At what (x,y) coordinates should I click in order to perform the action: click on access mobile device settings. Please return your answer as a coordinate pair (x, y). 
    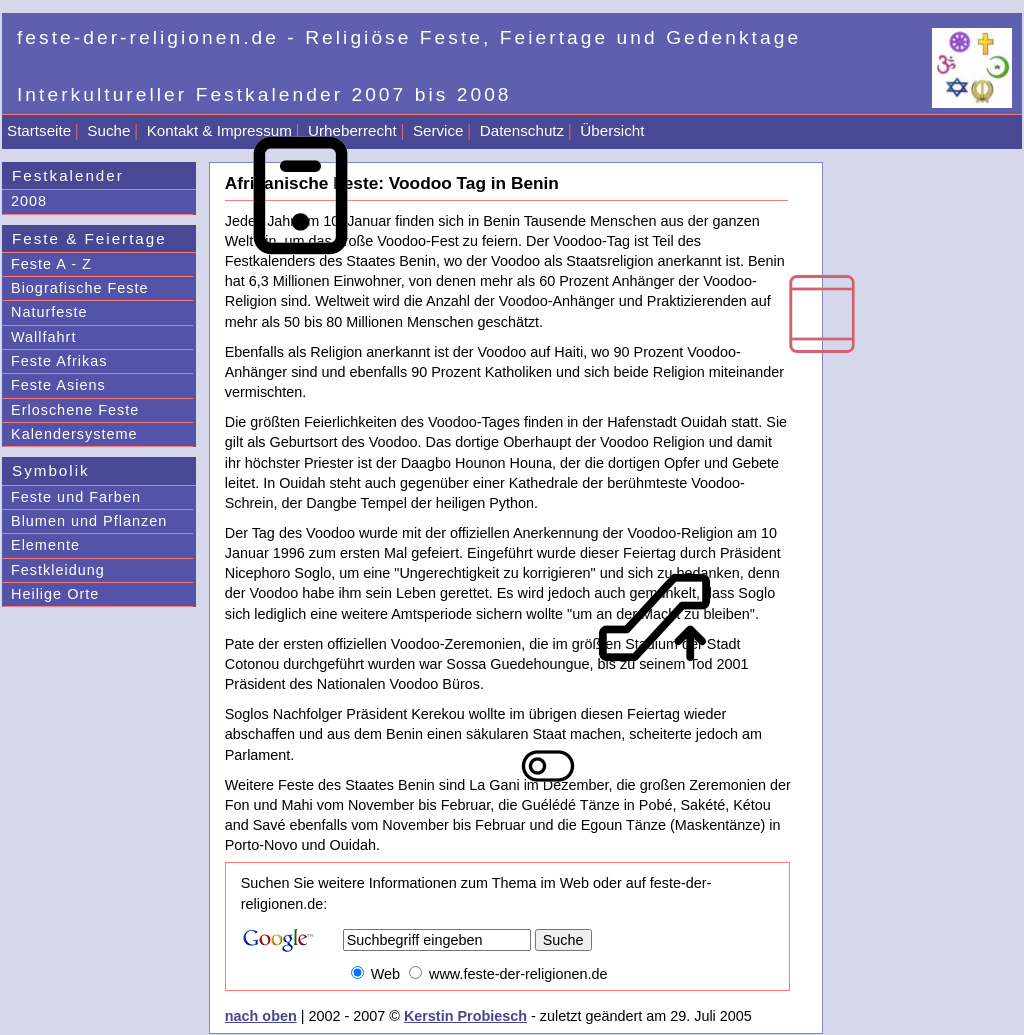
    Looking at the image, I should click on (300, 195).